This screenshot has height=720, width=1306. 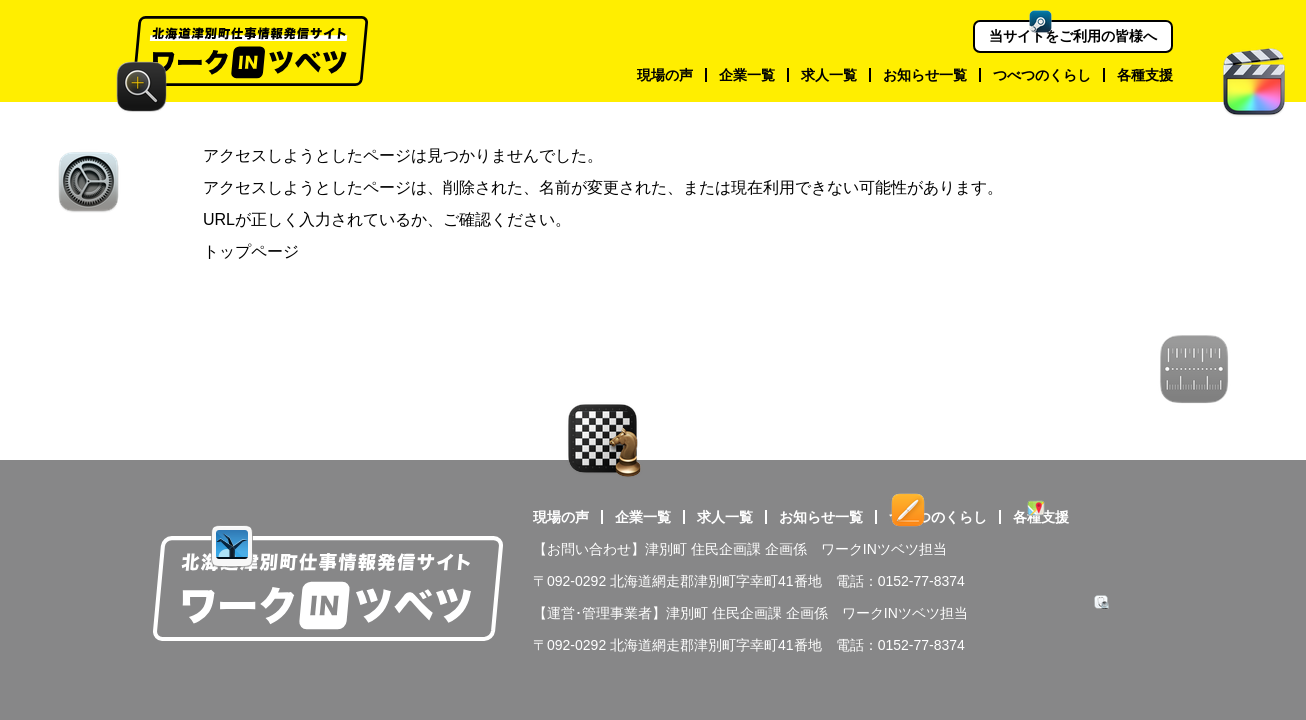 What do you see at coordinates (1194, 369) in the screenshot?
I see `open the Measure app` at bounding box center [1194, 369].